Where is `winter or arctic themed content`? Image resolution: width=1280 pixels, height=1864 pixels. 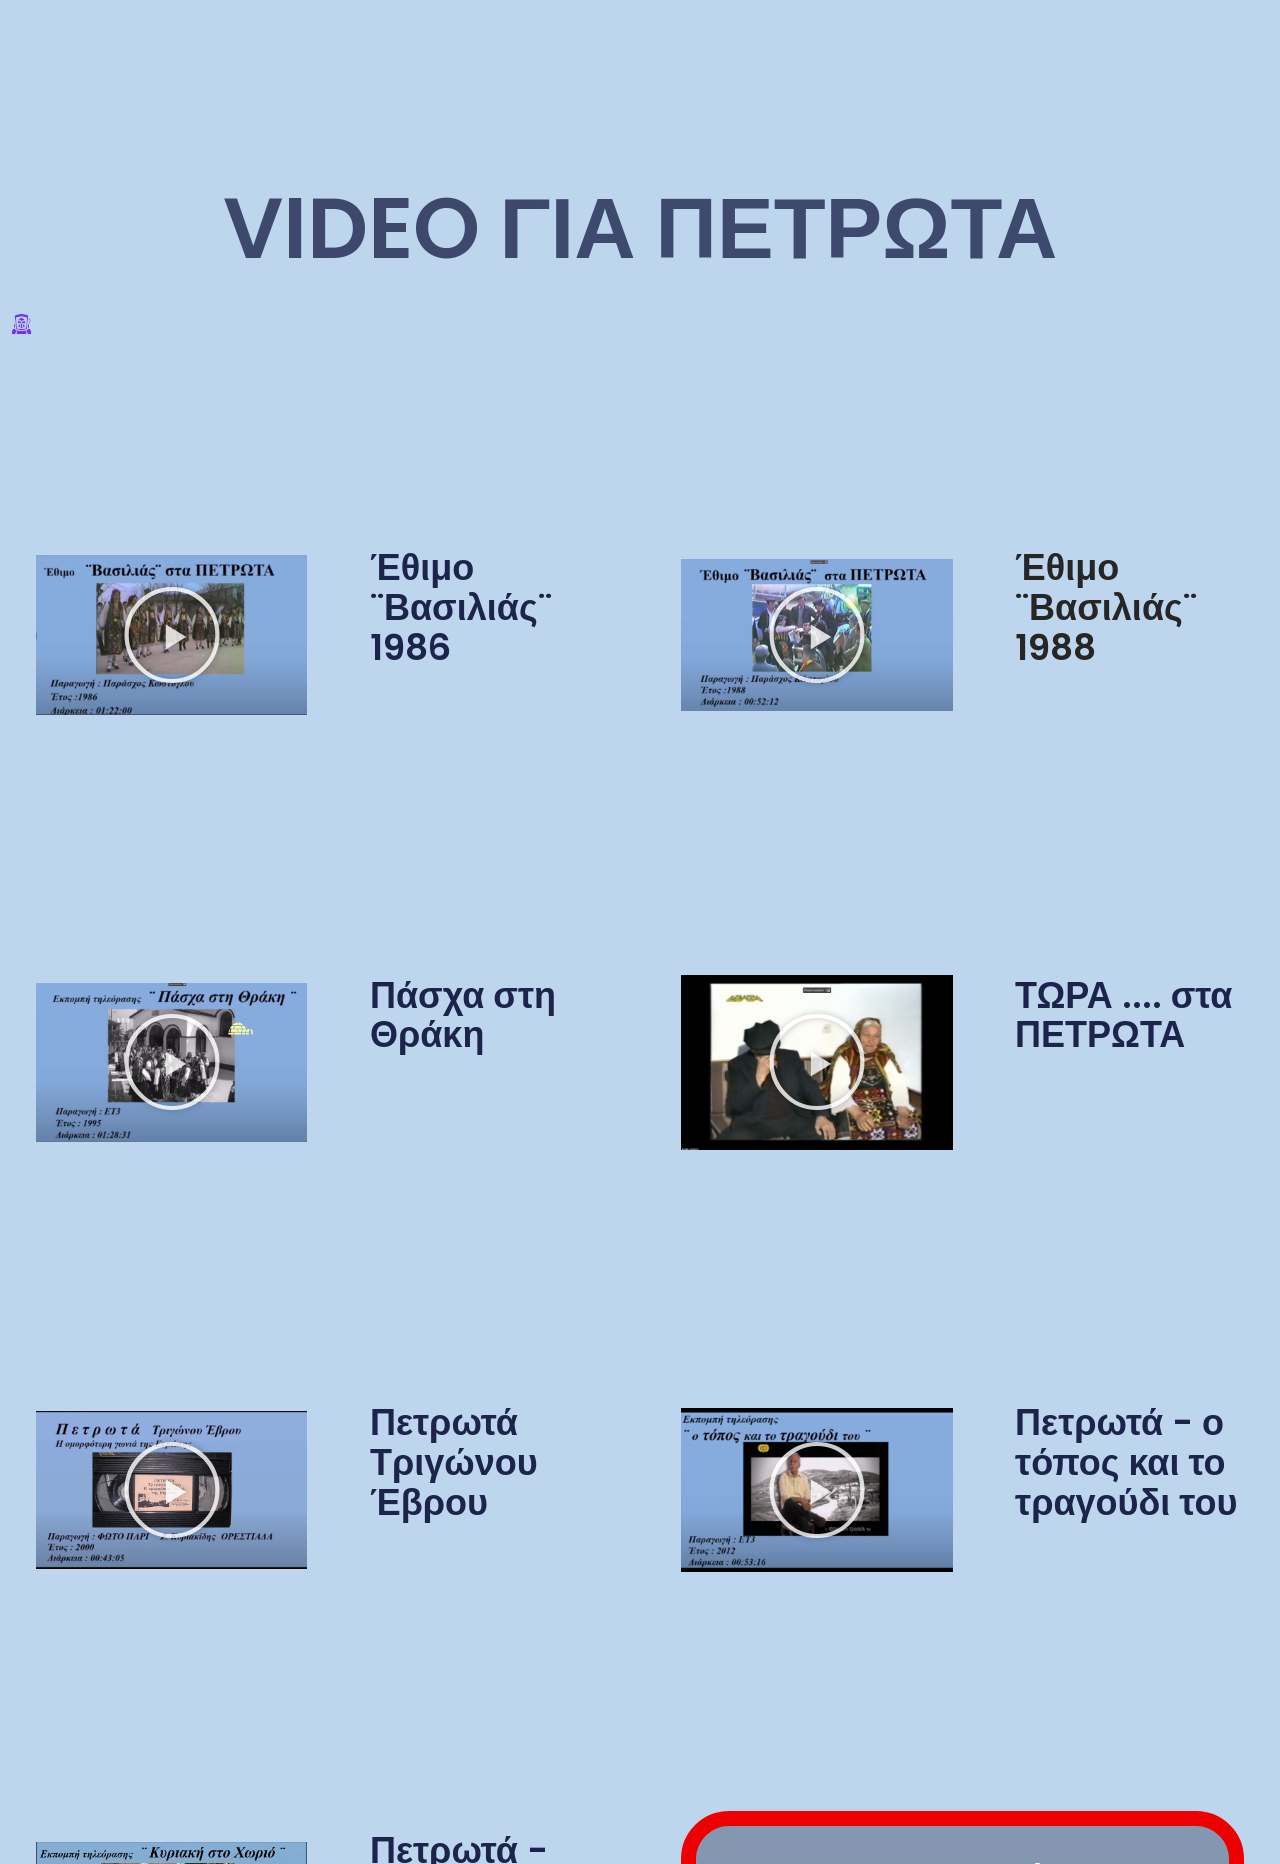 winter or arctic themed content is located at coordinates (240, 1028).